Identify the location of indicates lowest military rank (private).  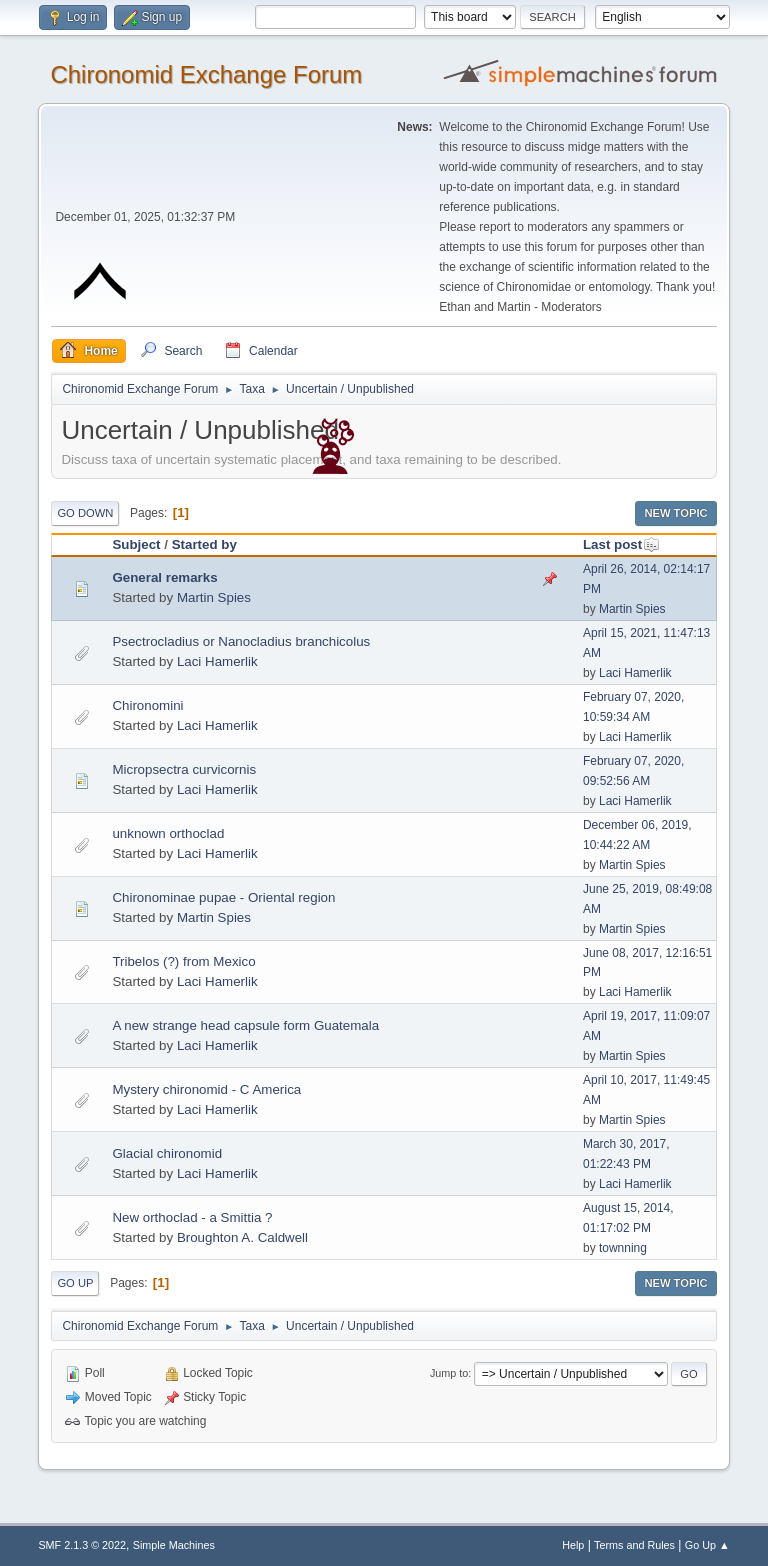
(100, 281).